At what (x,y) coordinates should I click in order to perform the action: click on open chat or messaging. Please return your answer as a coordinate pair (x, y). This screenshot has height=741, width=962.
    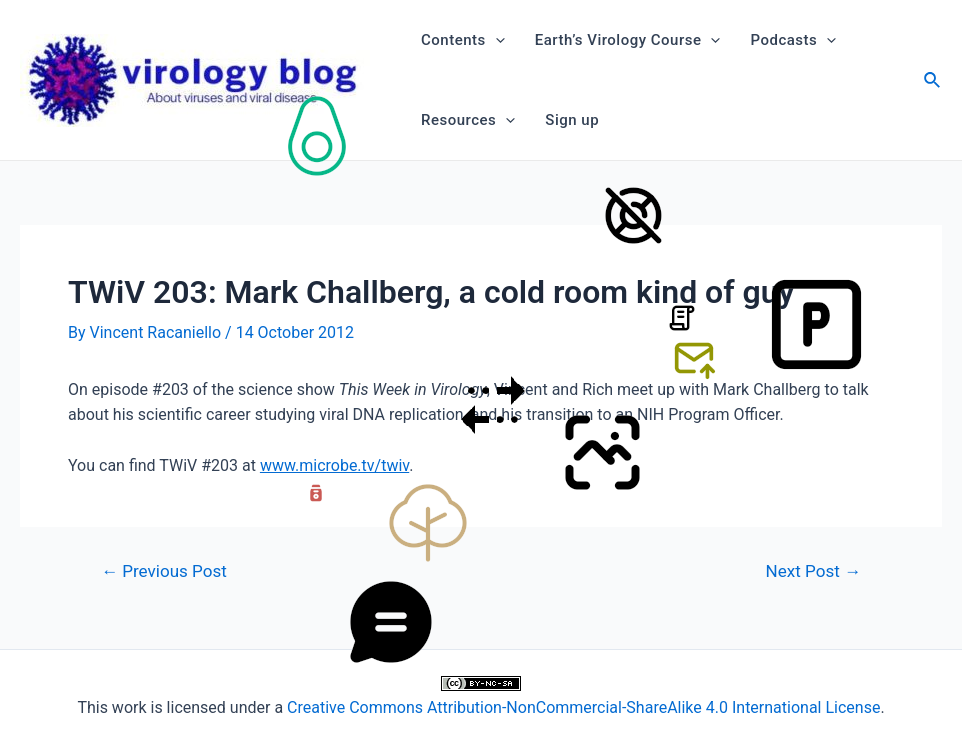
    Looking at the image, I should click on (391, 622).